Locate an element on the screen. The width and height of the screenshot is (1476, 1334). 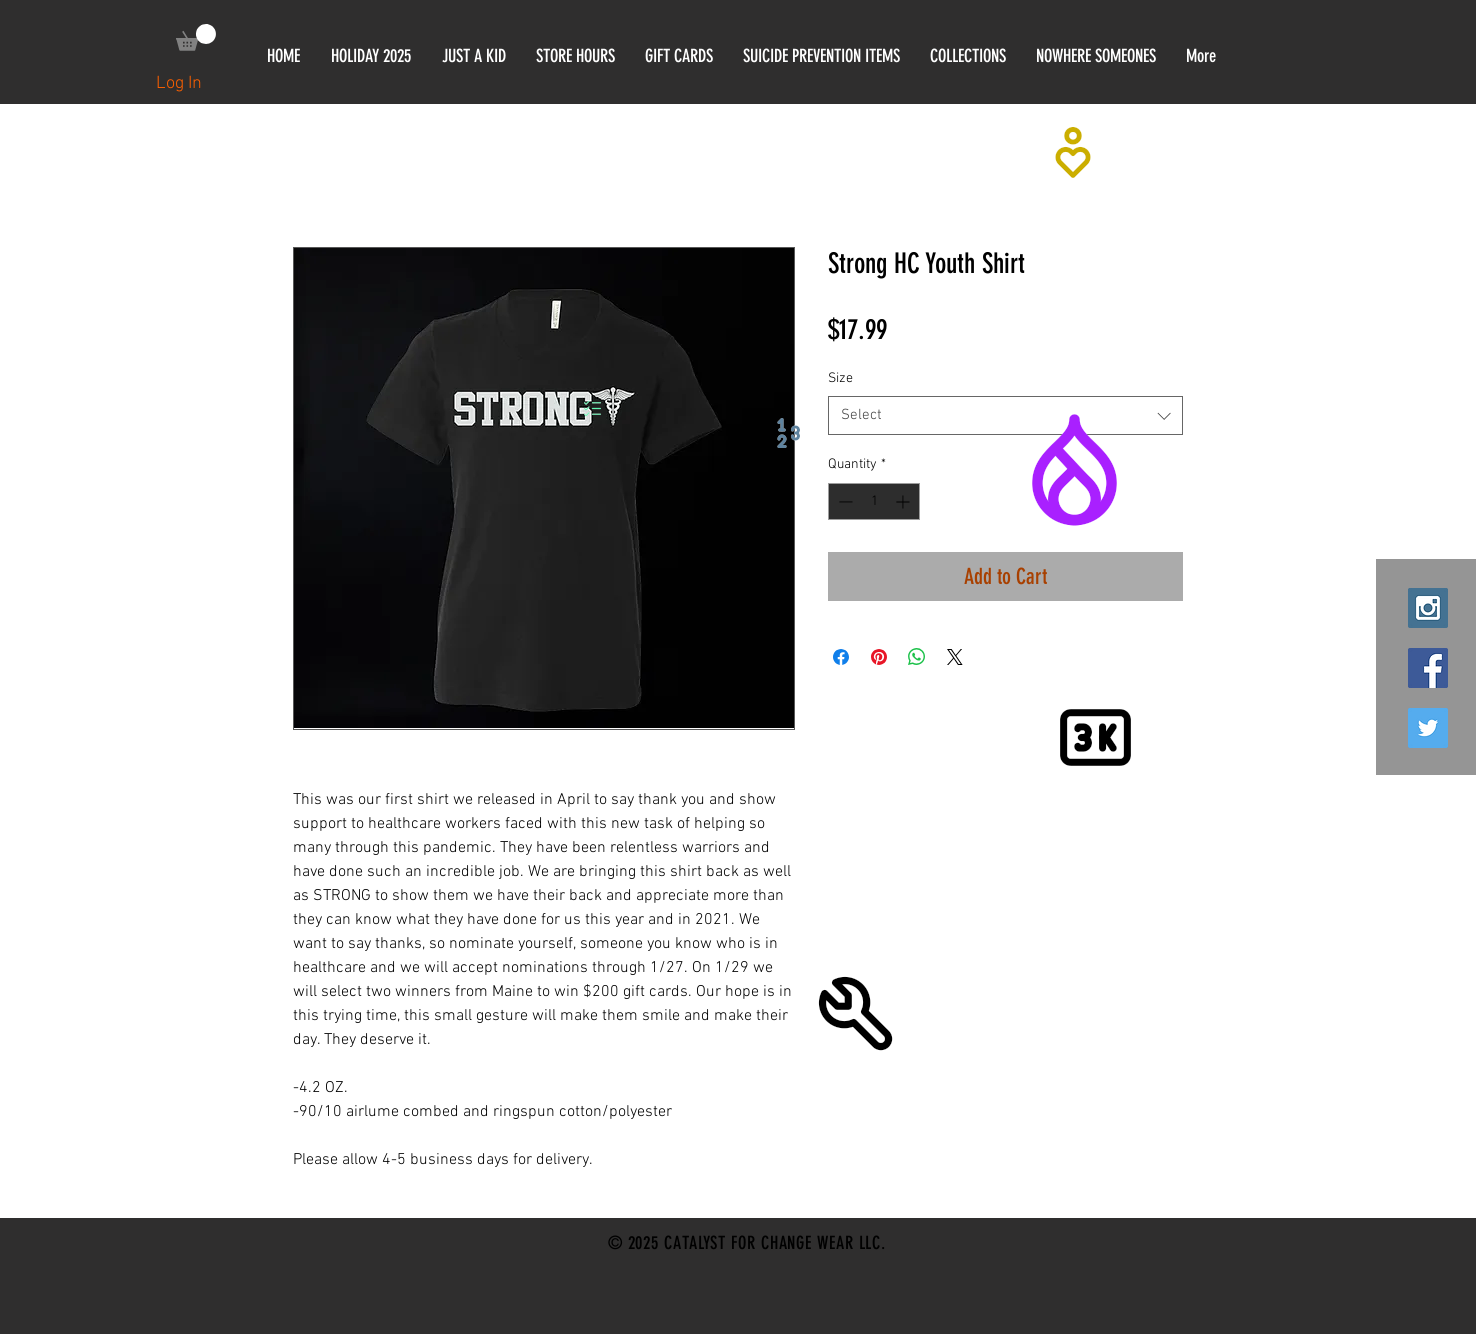
show empathy or emotional support features is located at coordinates (1073, 152).